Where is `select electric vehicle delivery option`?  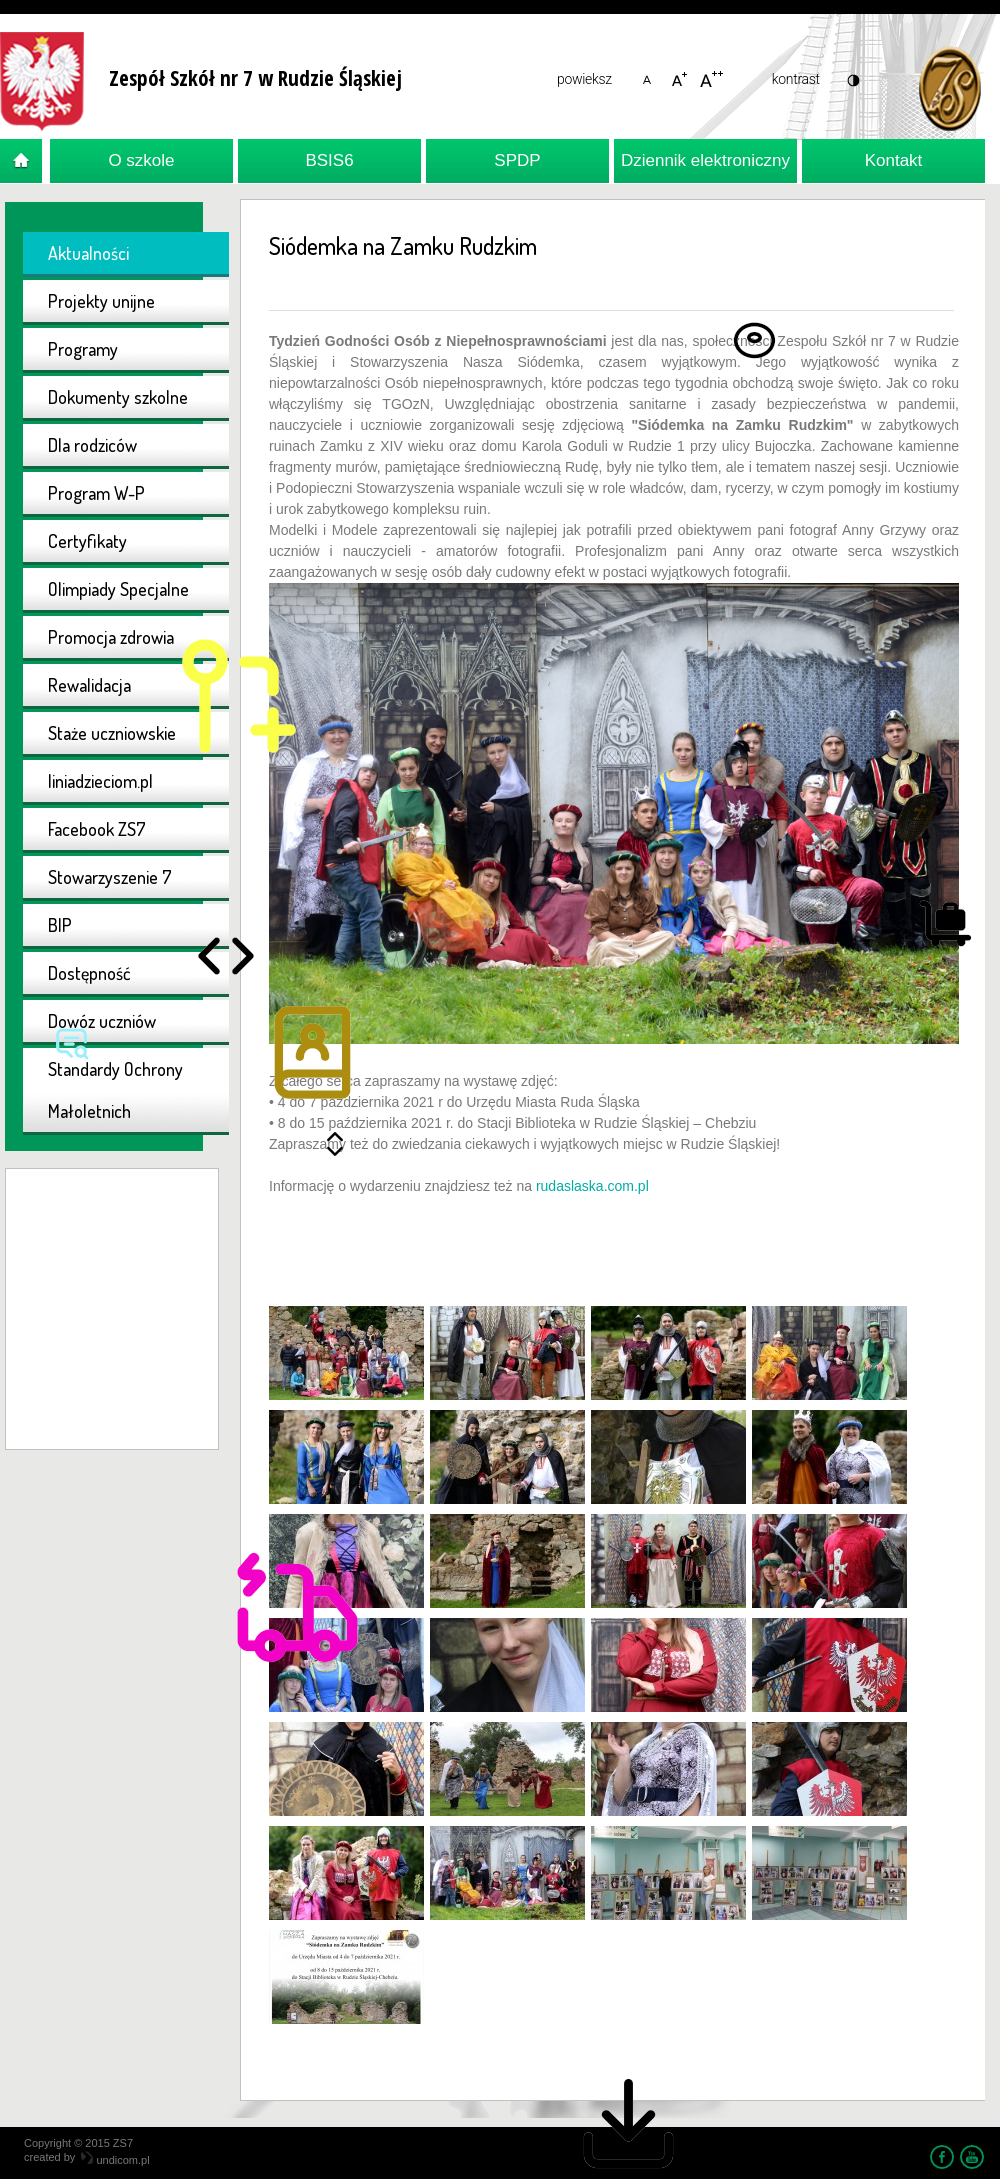
select electric vehicle delivery option is located at coordinates (297, 1607).